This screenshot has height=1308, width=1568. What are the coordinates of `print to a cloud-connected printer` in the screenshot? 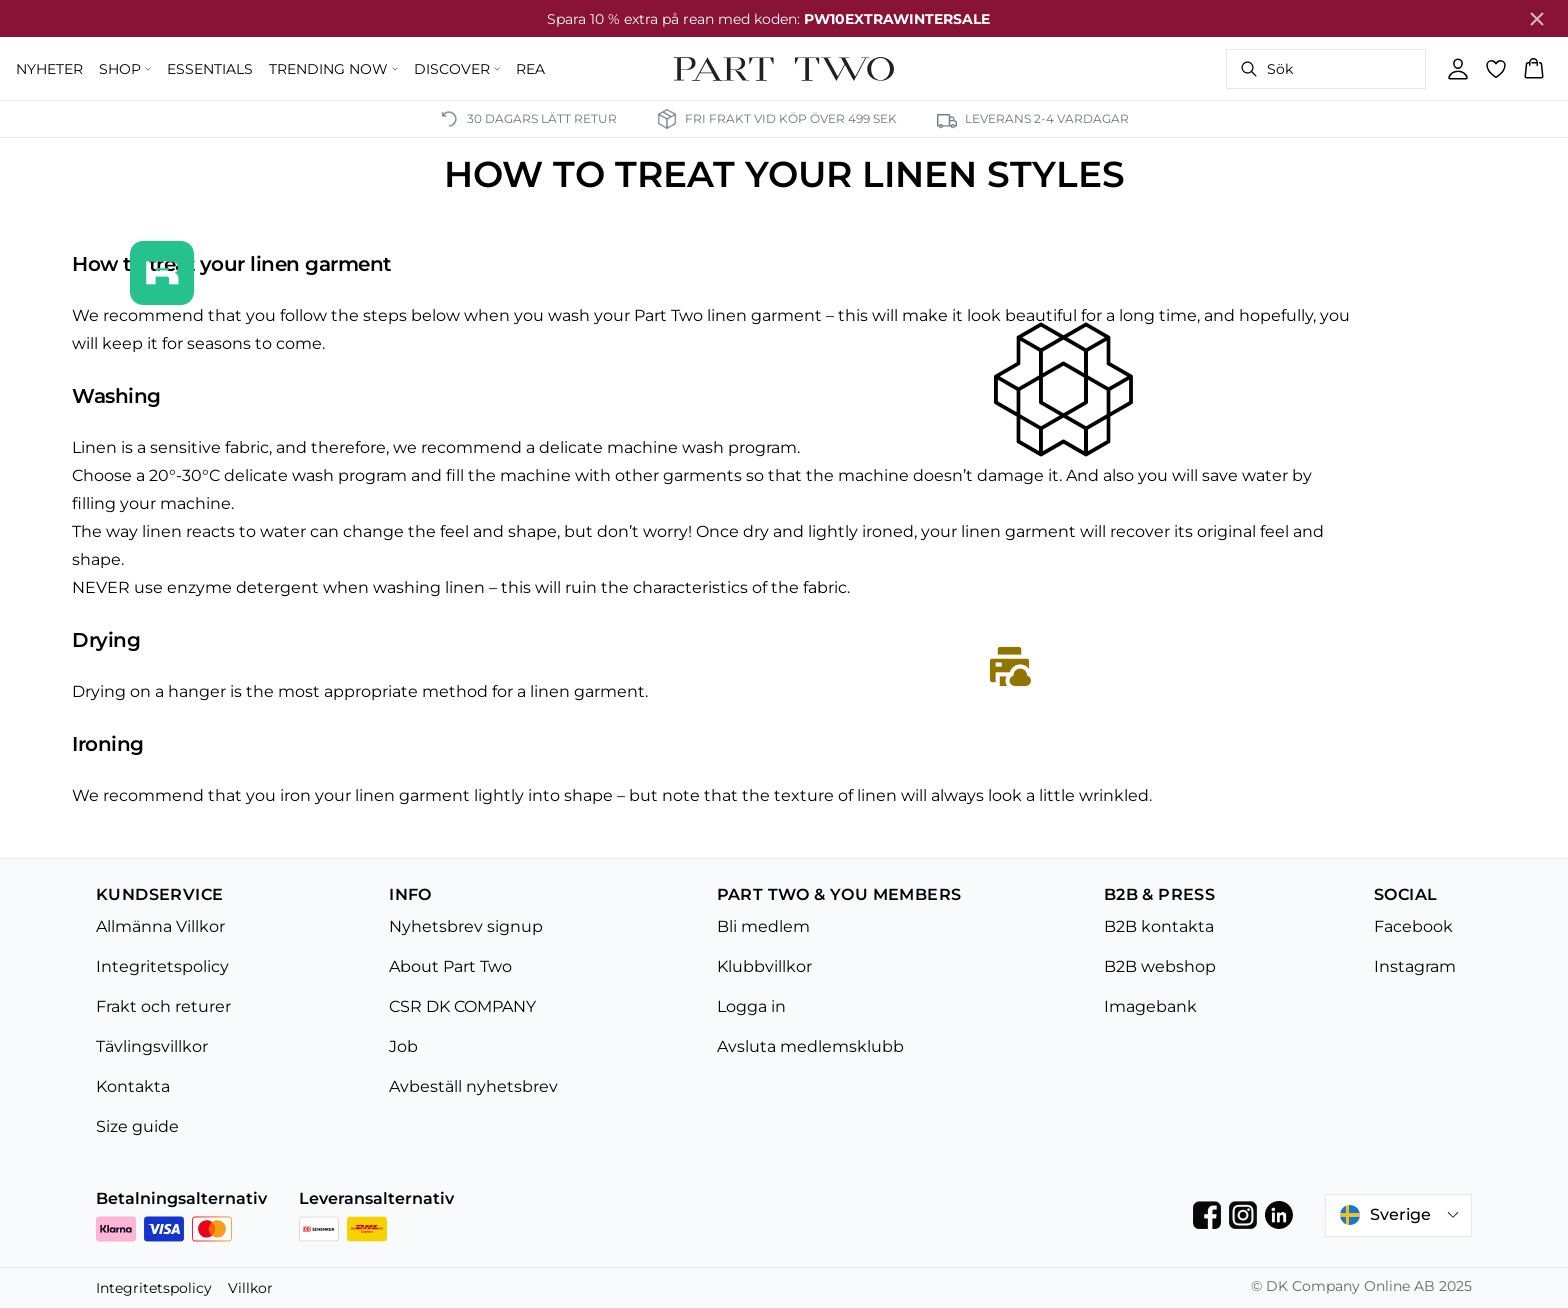 It's located at (1009, 666).